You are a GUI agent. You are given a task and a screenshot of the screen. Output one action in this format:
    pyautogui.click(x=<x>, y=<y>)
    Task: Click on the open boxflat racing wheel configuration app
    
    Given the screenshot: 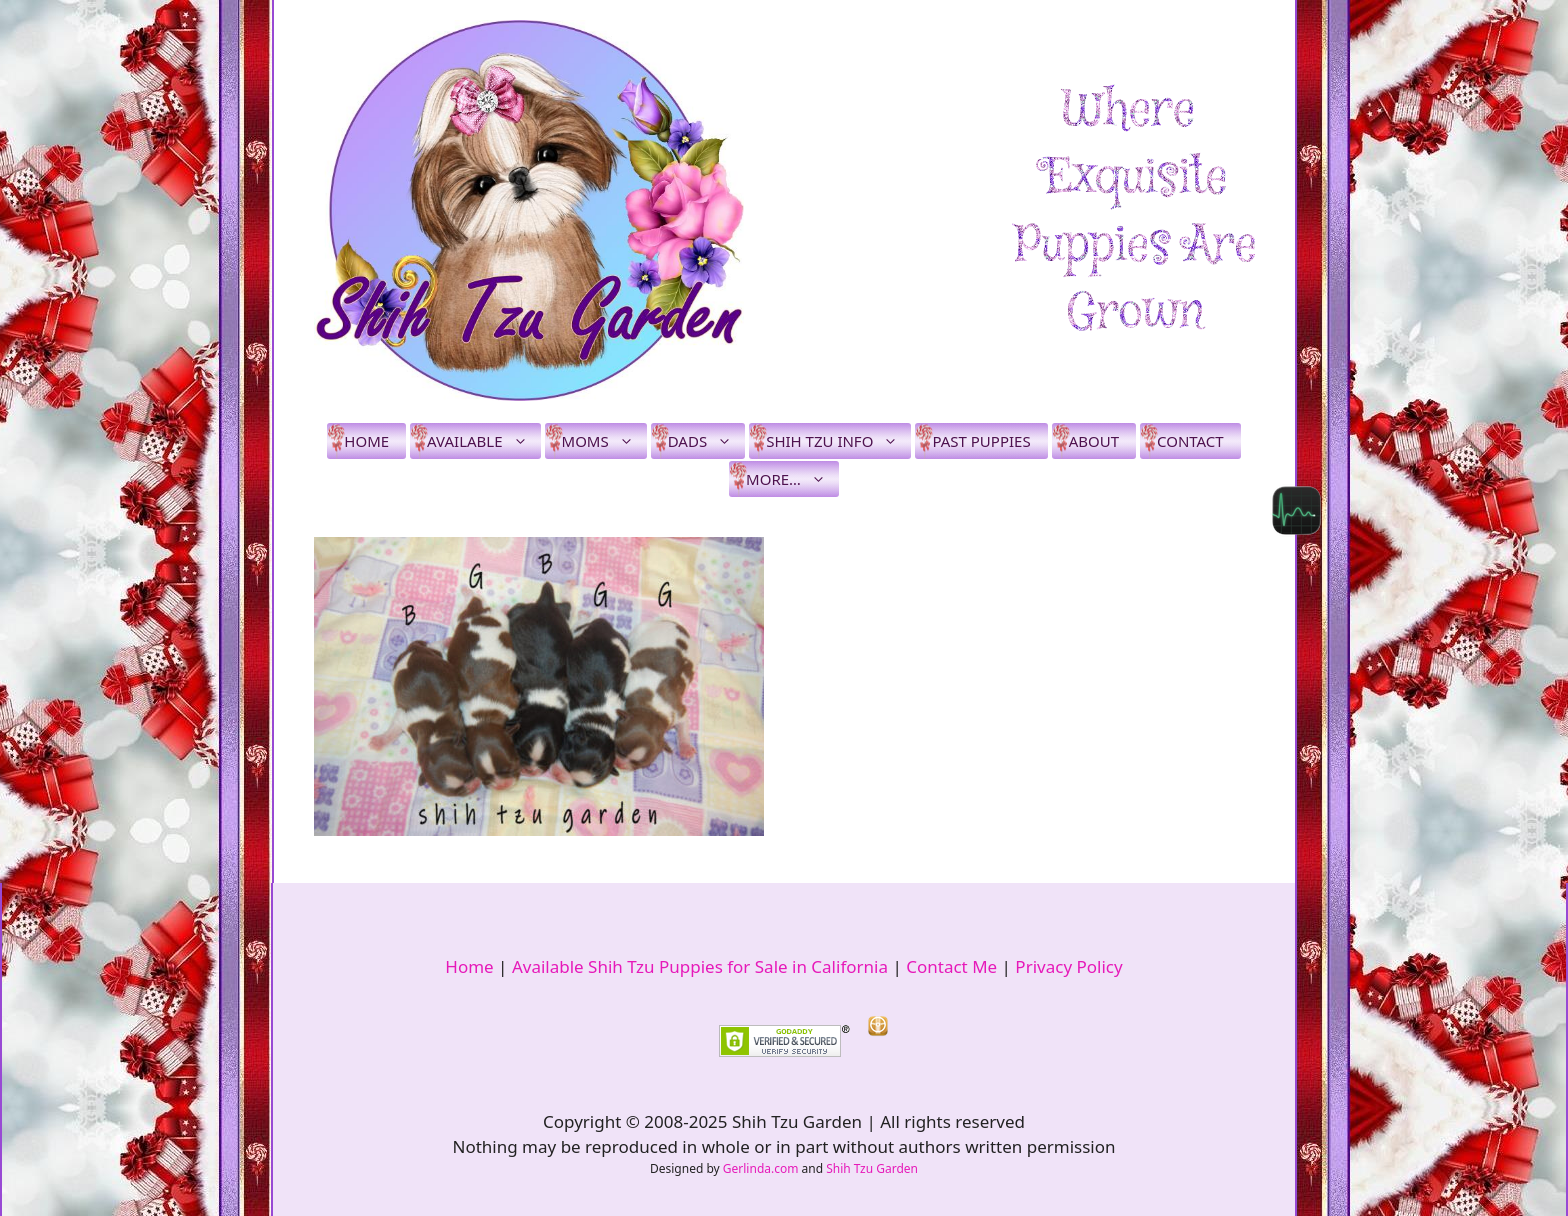 What is the action you would take?
    pyautogui.click(x=878, y=1026)
    